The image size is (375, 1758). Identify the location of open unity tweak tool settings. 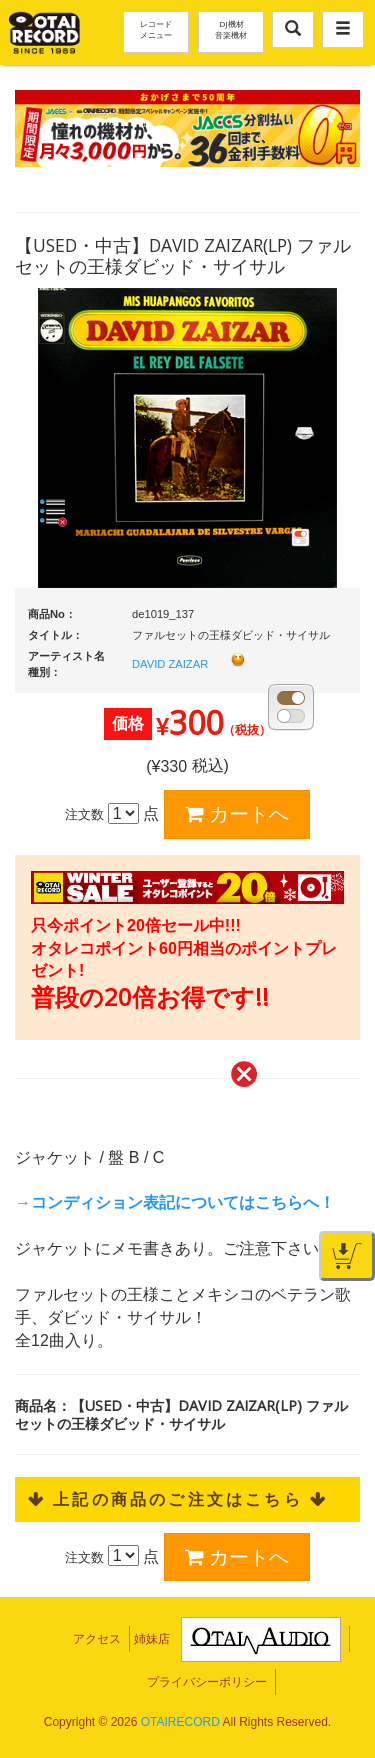
(300, 537).